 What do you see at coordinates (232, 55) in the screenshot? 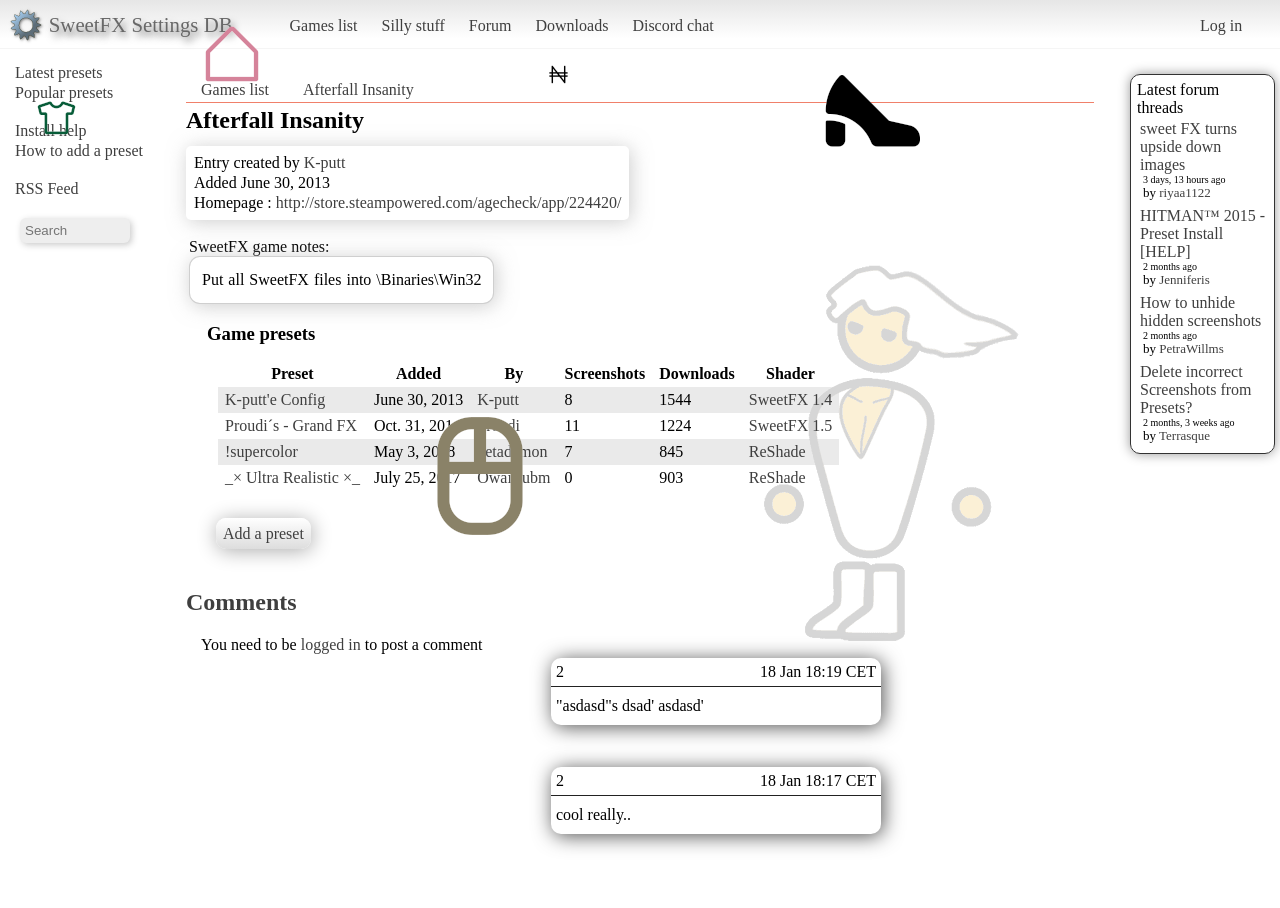
I see `navigate to home screen` at bounding box center [232, 55].